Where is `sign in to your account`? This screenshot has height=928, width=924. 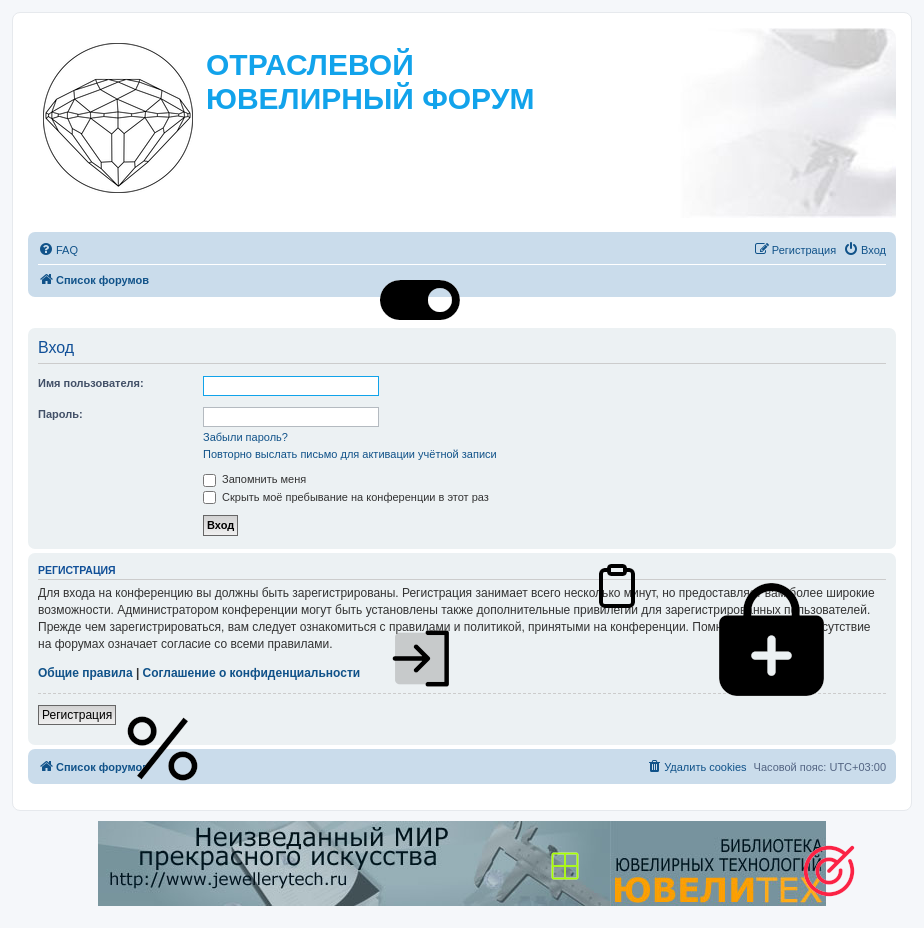
sign in to your account is located at coordinates (425, 658).